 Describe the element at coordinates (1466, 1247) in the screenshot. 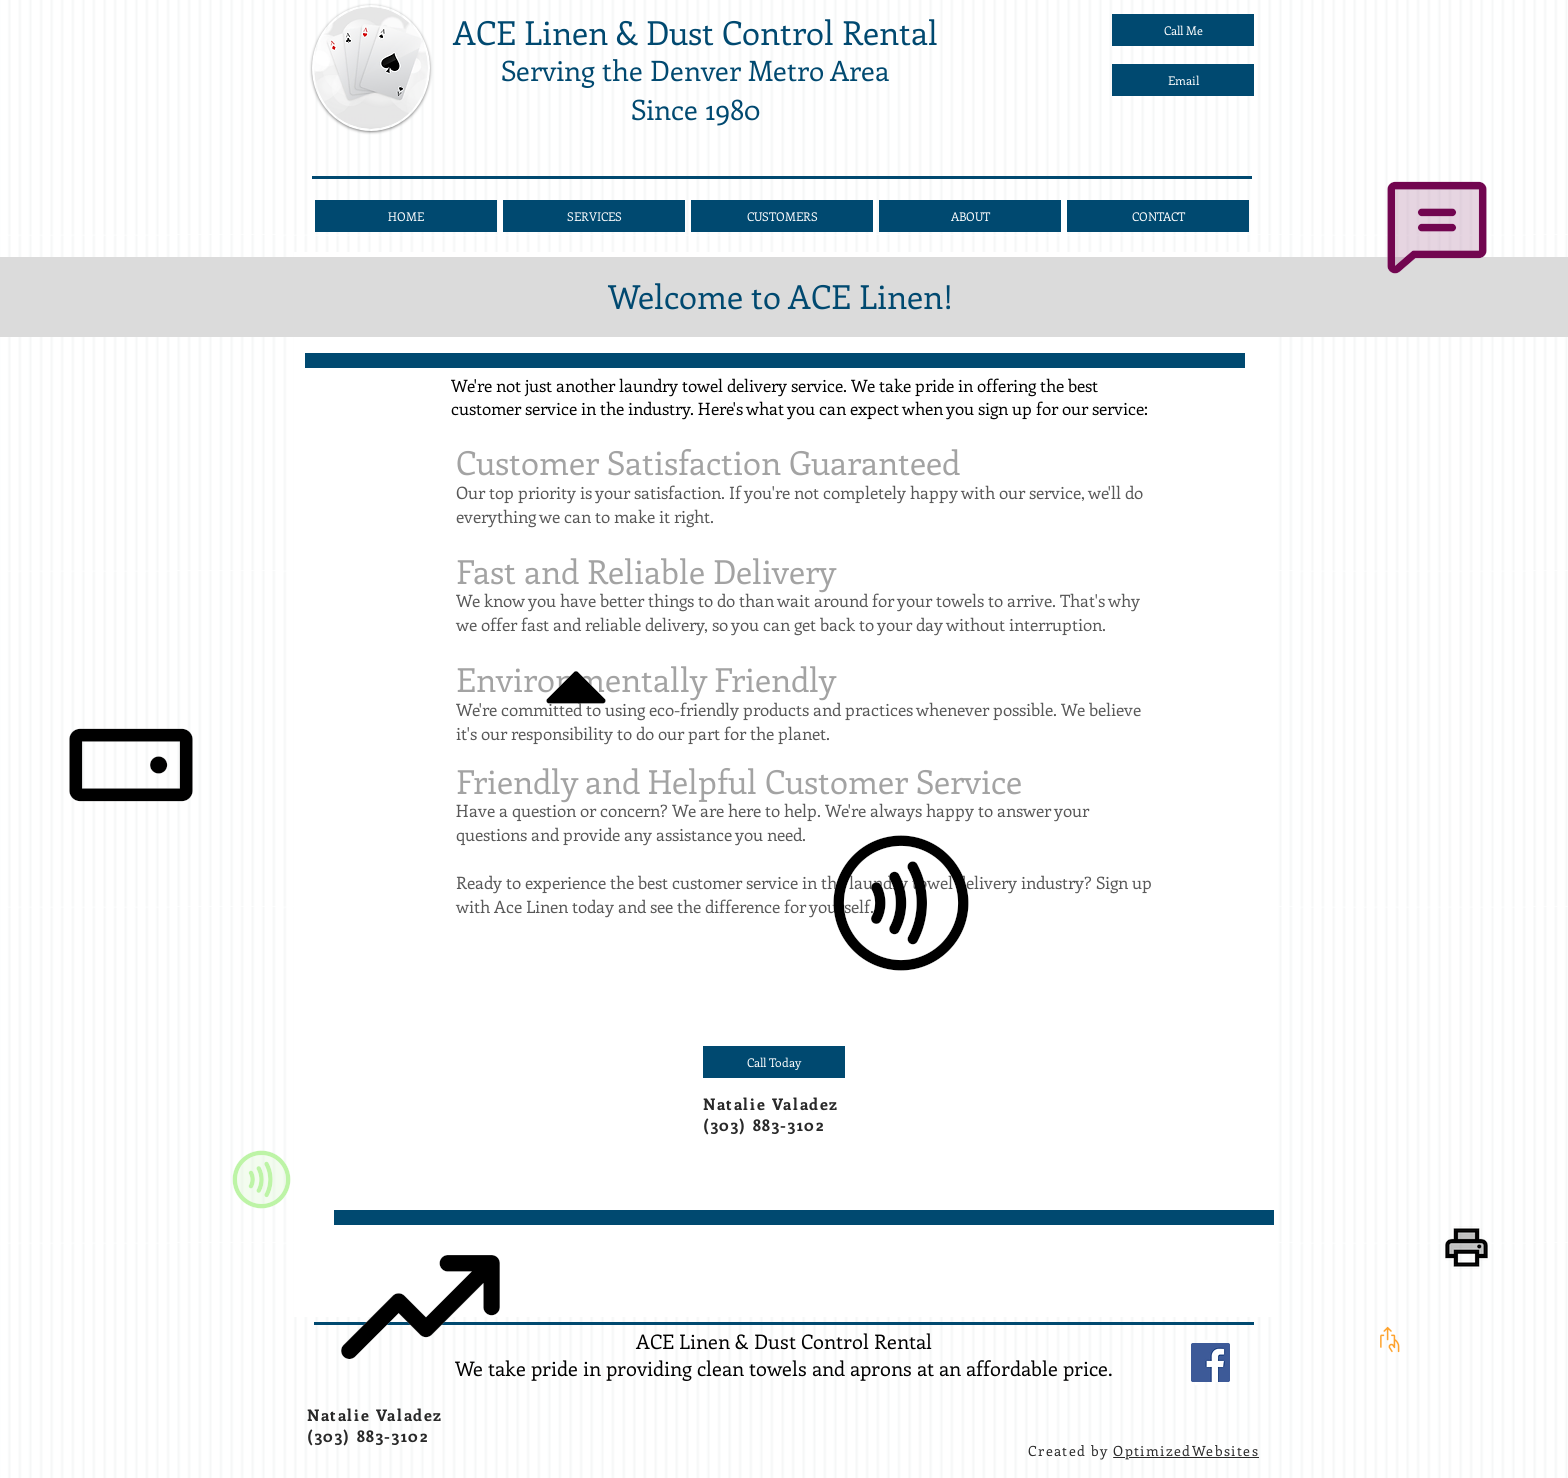

I see `print current document or page` at that location.